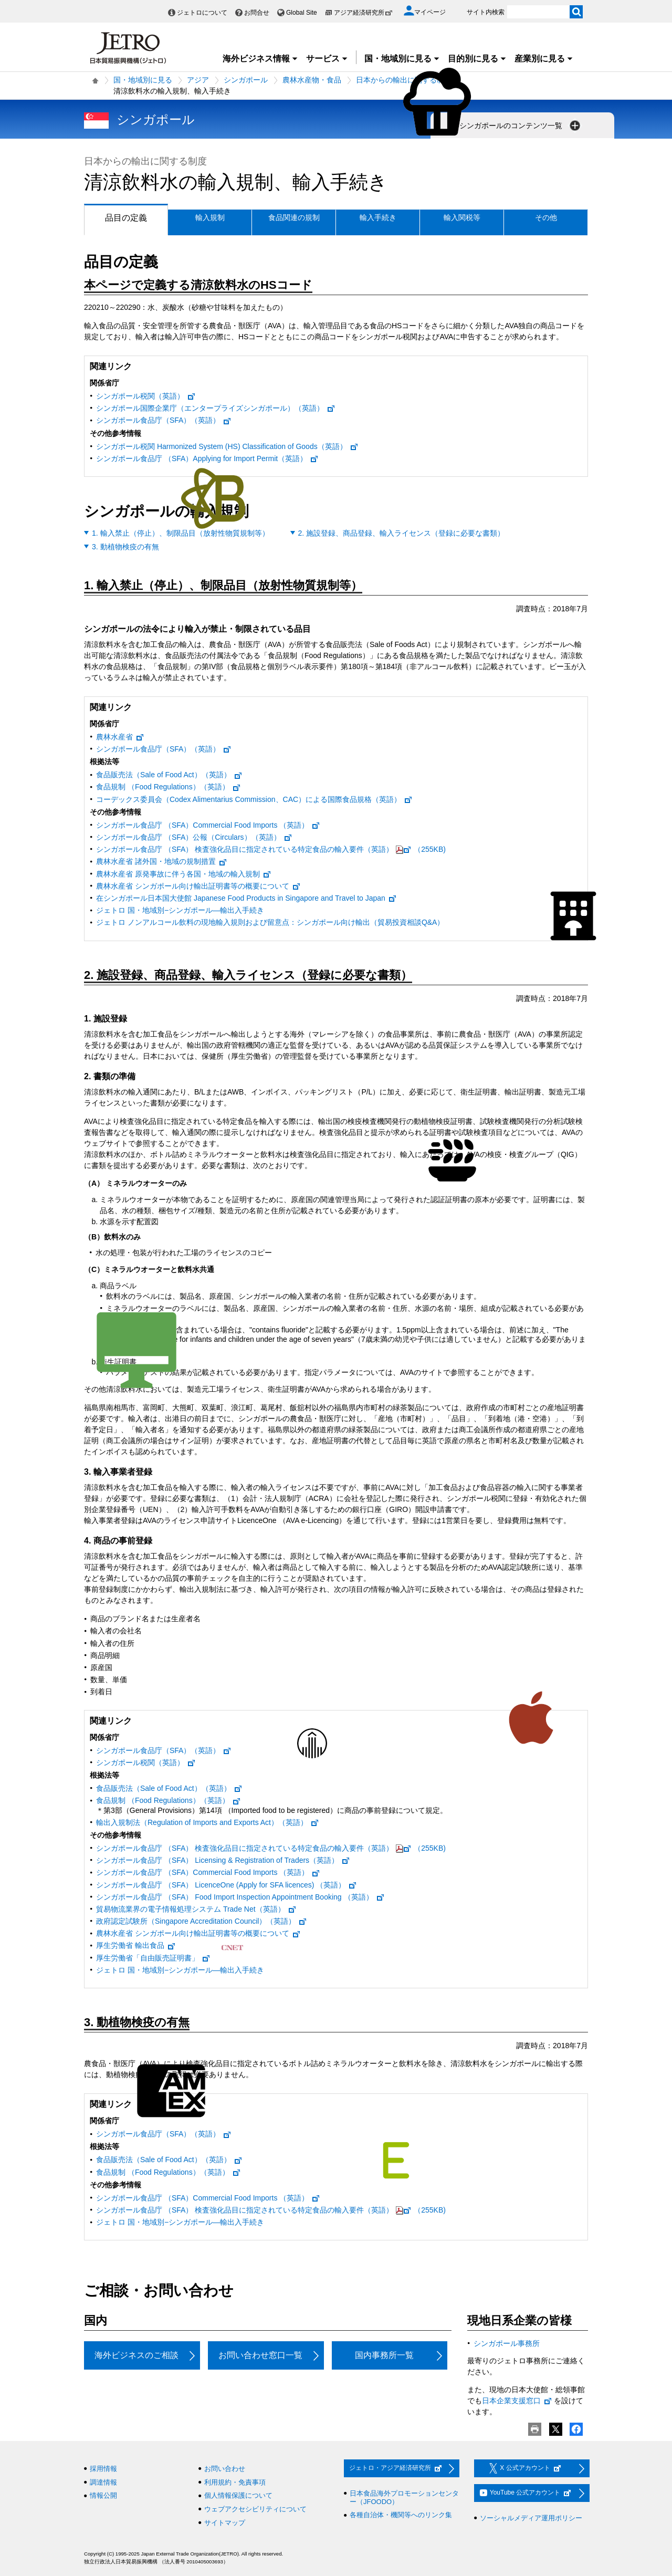 The height and width of the screenshot is (2576, 672). What do you see at coordinates (232, 1947) in the screenshot?
I see `visit cnet website or app` at bounding box center [232, 1947].